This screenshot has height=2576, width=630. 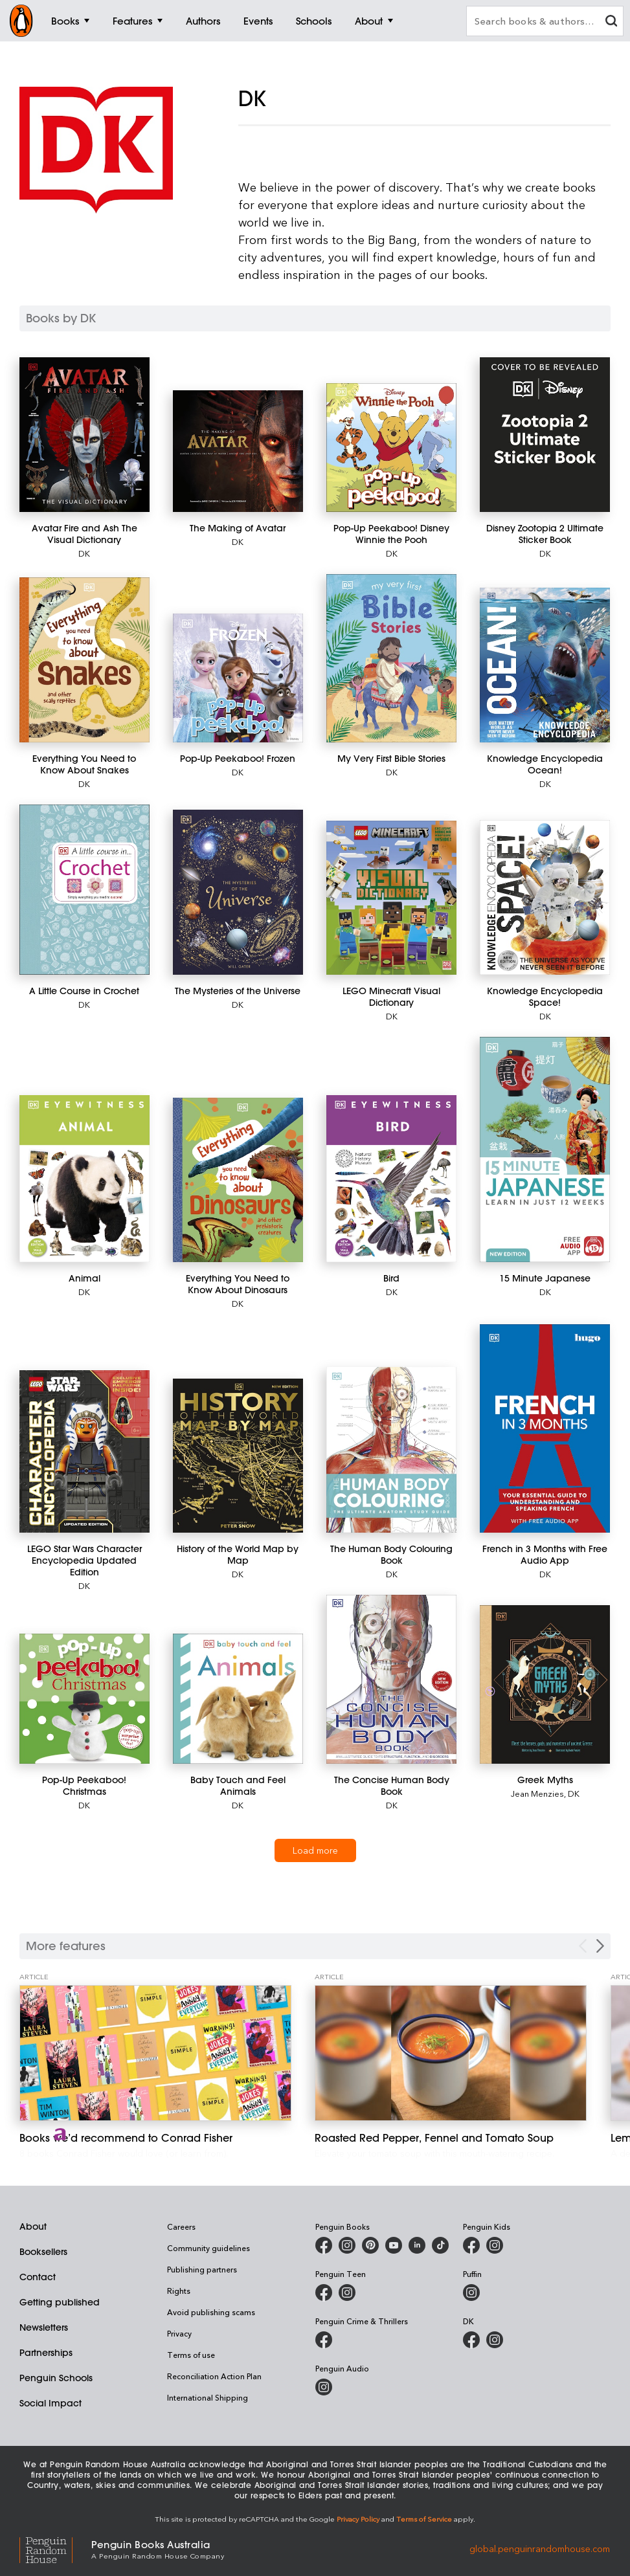 I want to click on amilia brand logo, so click(x=60, y=2134).